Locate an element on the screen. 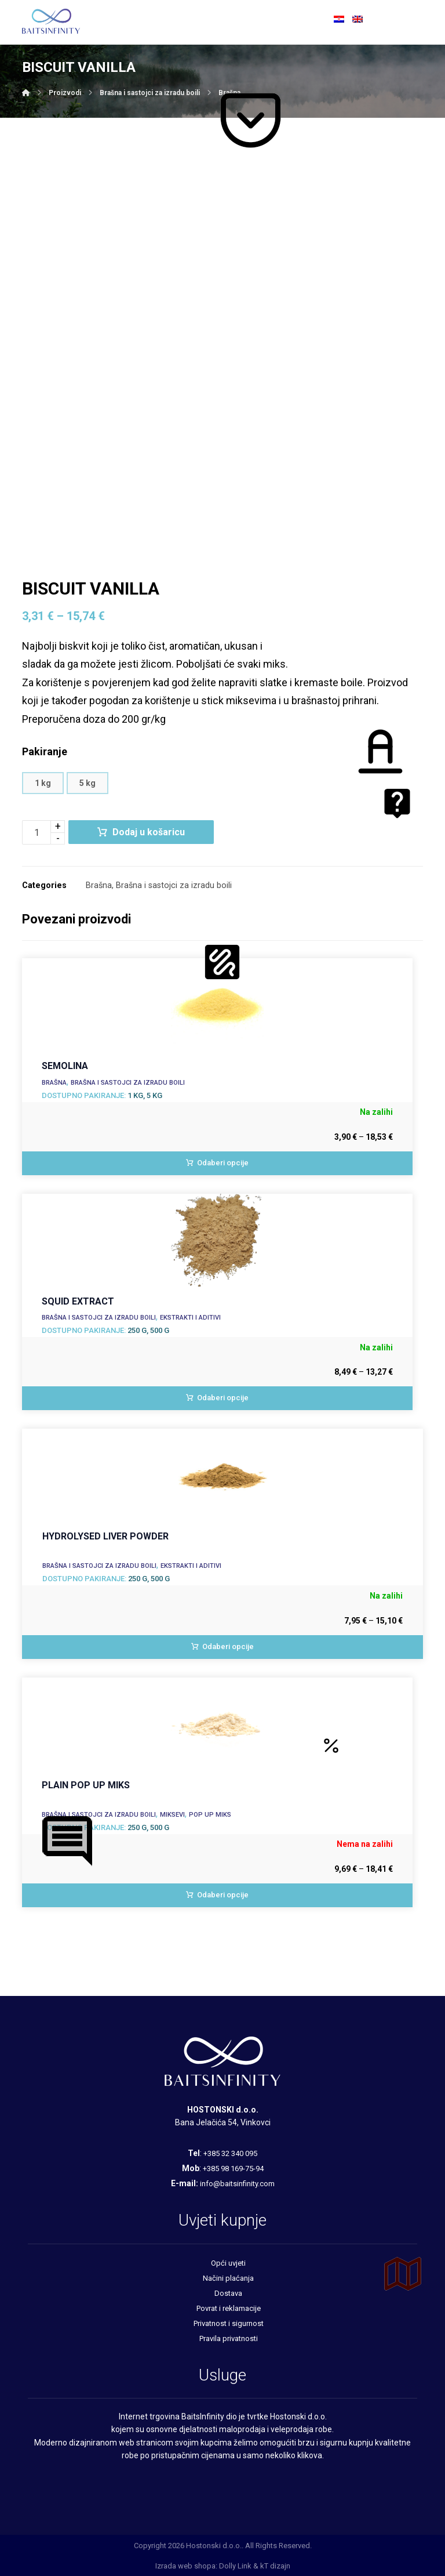  view or apply a discount is located at coordinates (331, 1745).